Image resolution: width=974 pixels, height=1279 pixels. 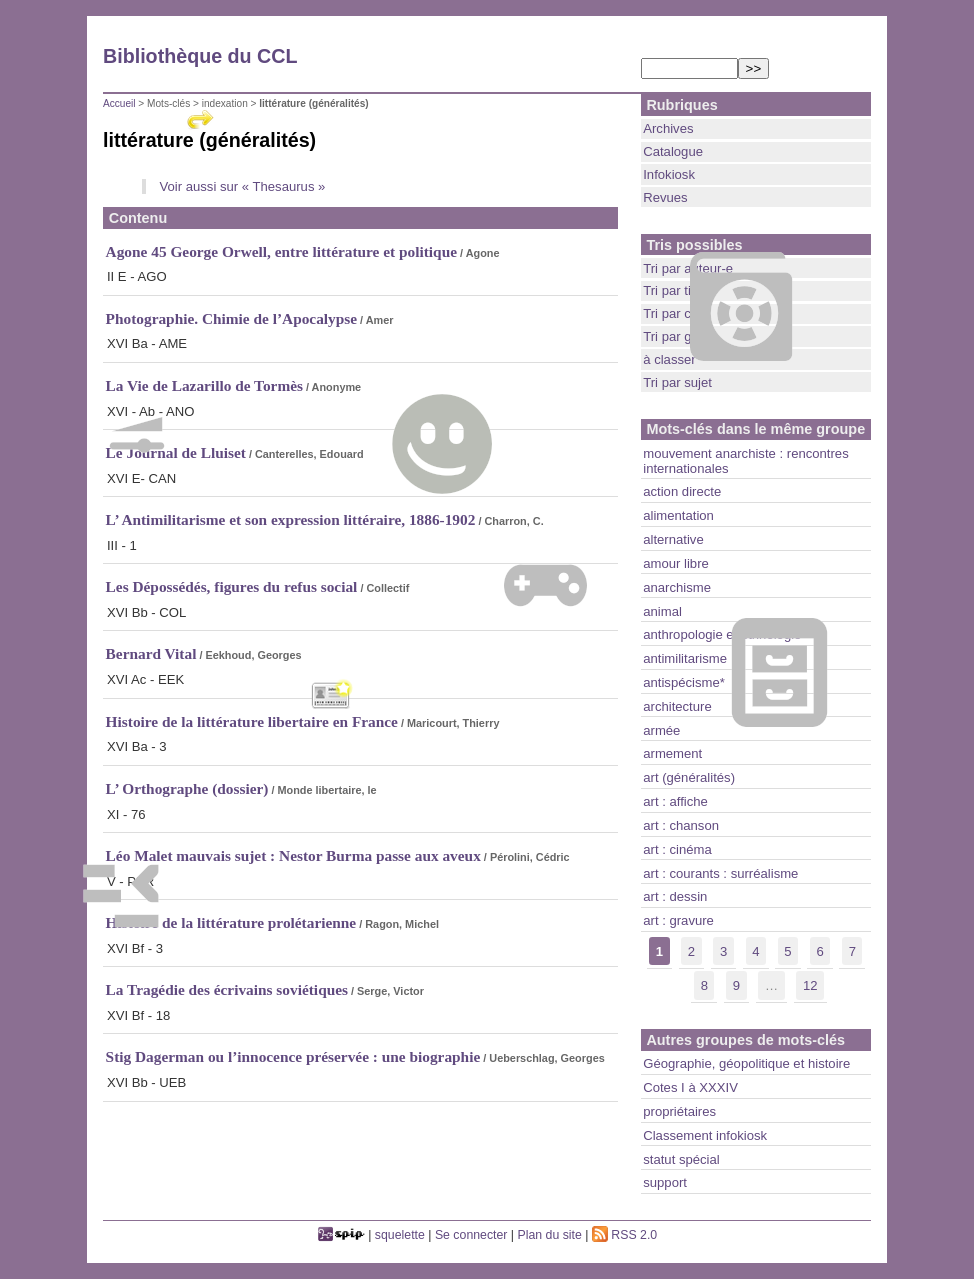 What do you see at coordinates (137, 435) in the screenshot?
I see `adjust audio or speaker volume` at bounding box center [137, 435].